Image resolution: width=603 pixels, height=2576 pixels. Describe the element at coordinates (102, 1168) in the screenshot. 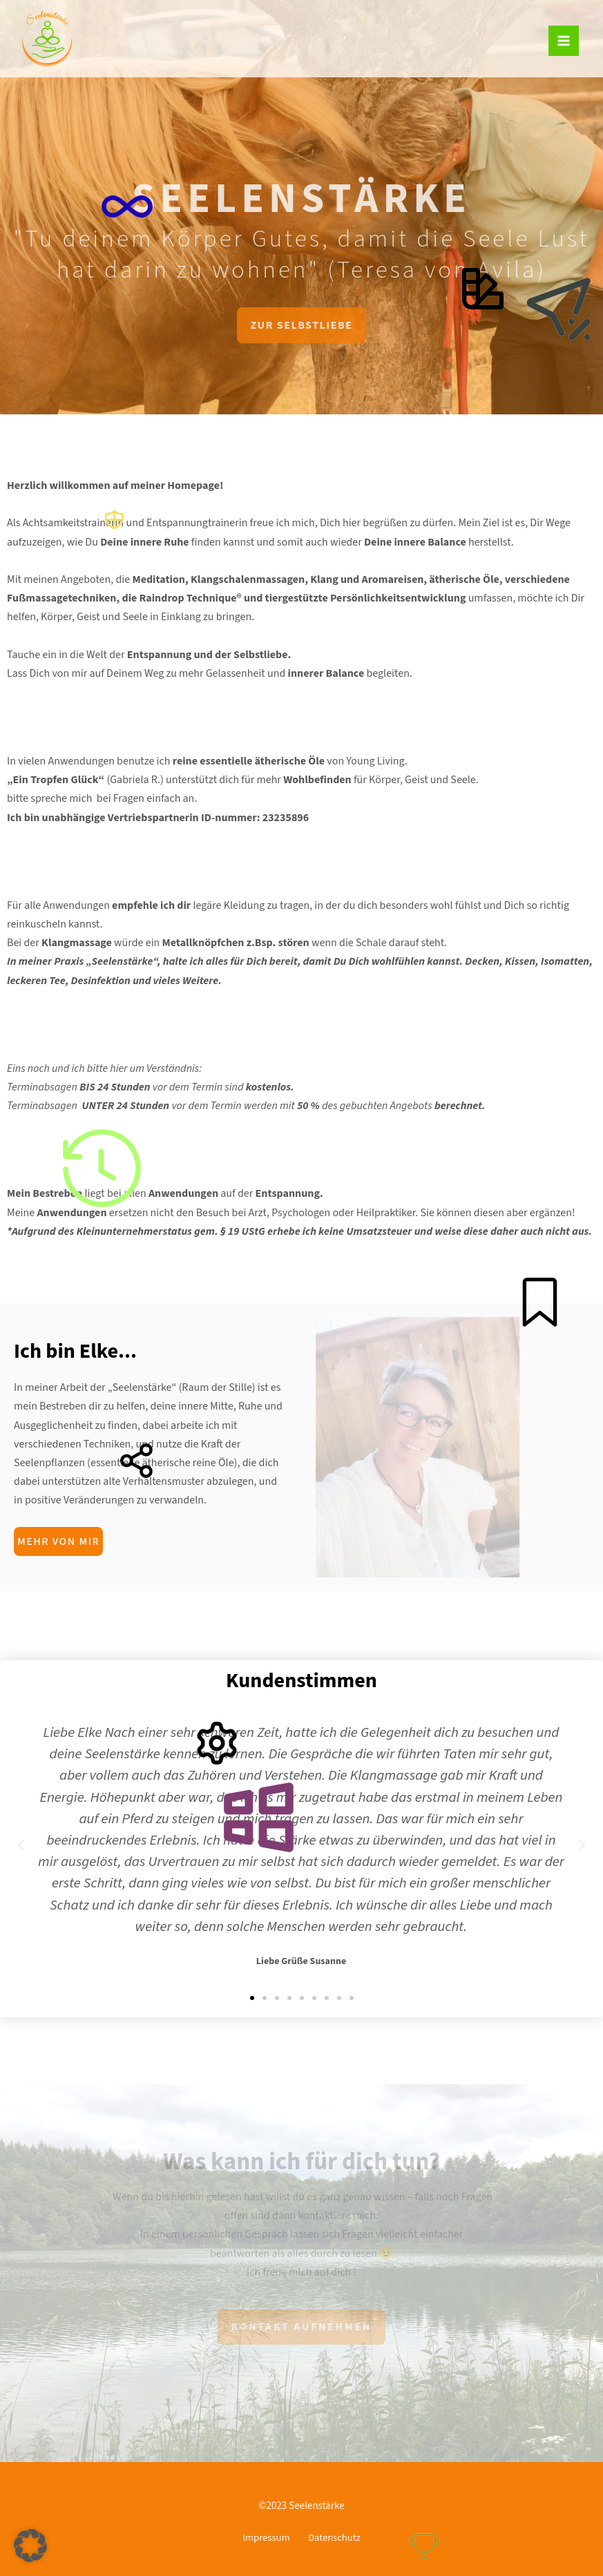

I see `view commit or activity history` at that location.